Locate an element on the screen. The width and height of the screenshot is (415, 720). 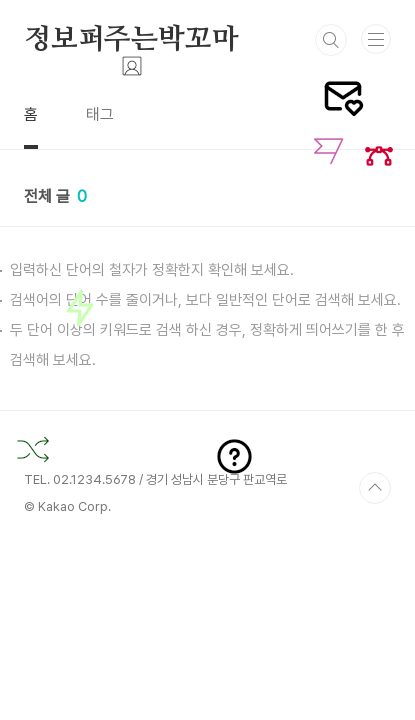
shuffle playlist or queue order is located at coordinates (32, 449).